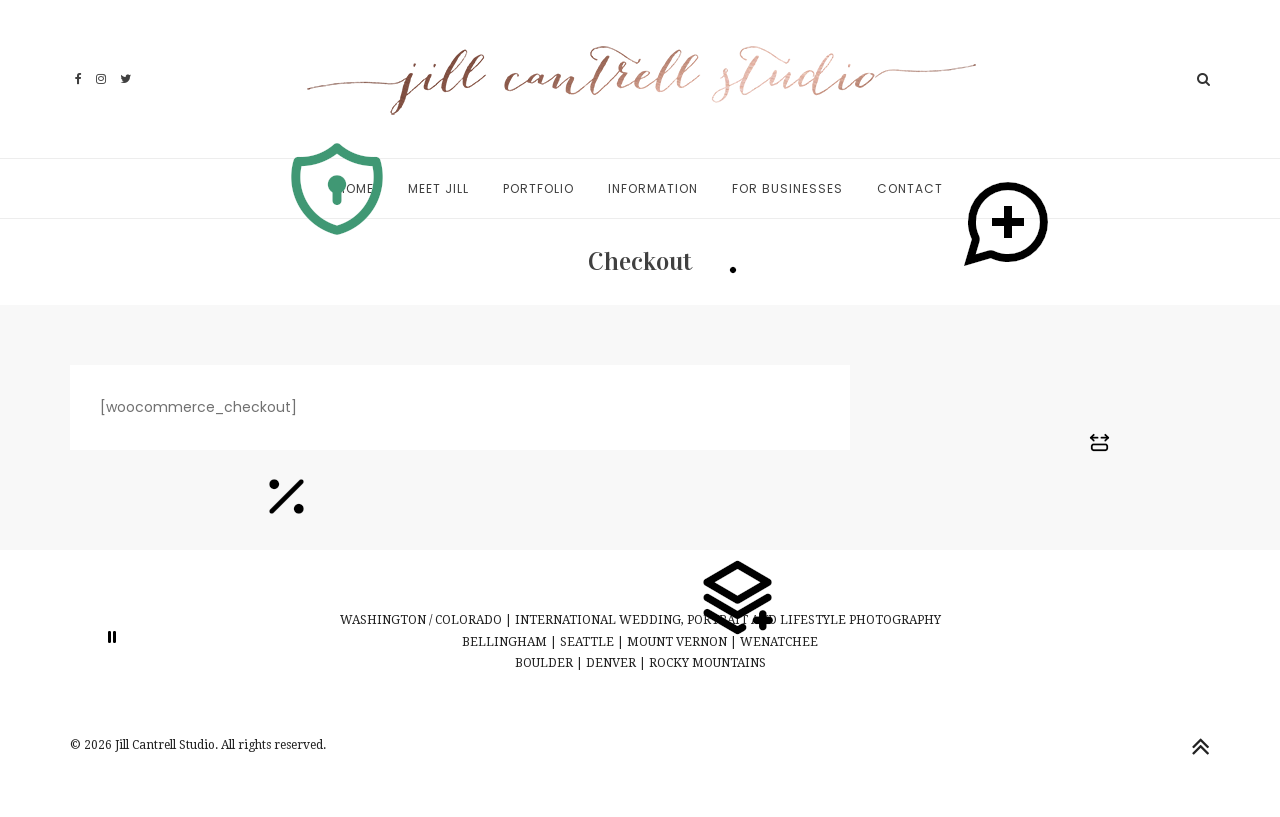 The image size is (1280, 817). I want to click on add a review or comment to a location, so click(1008, 222).